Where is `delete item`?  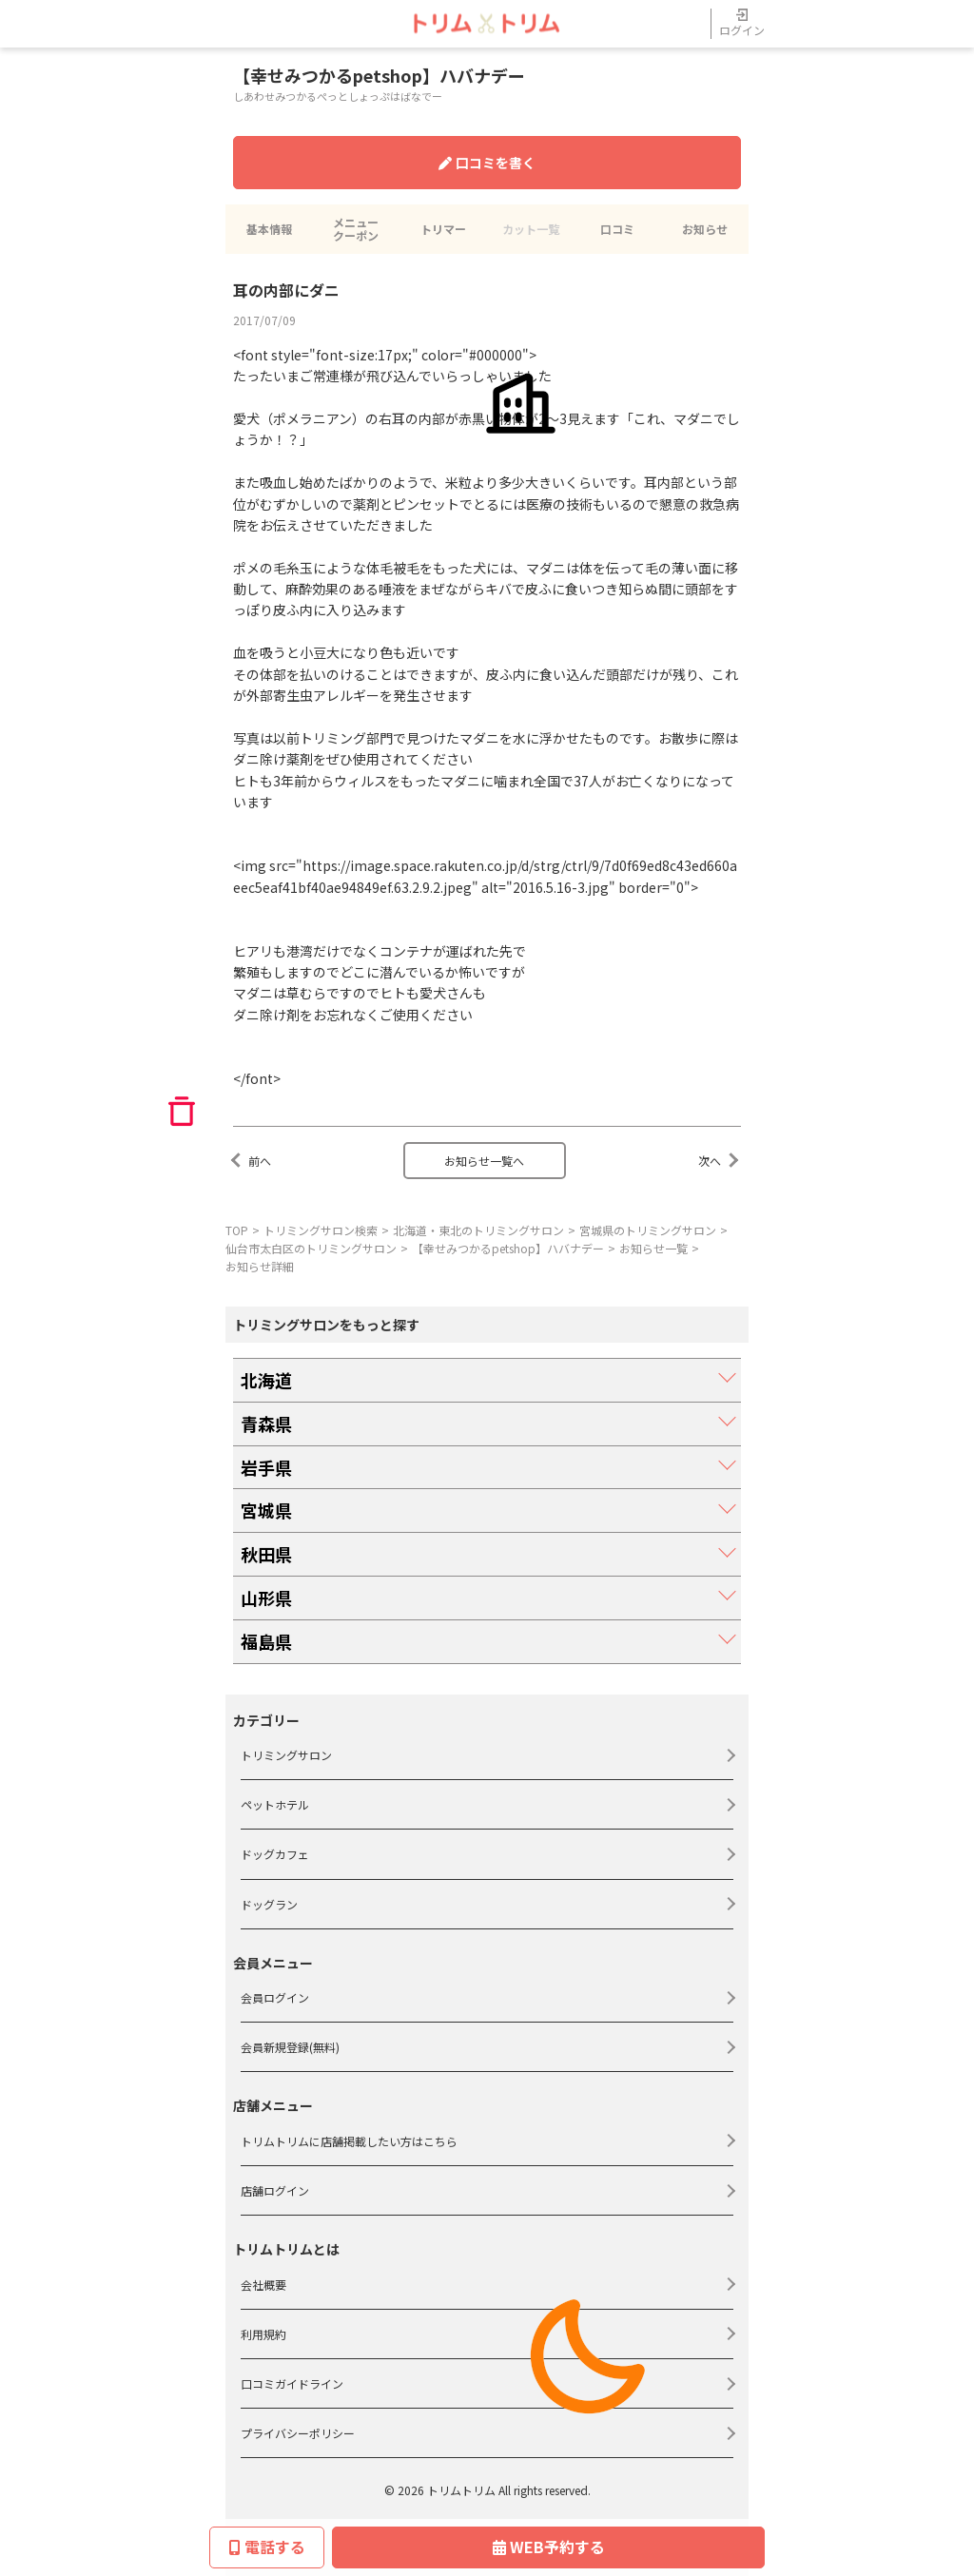 delete item is located at coordinates (182, 1113).